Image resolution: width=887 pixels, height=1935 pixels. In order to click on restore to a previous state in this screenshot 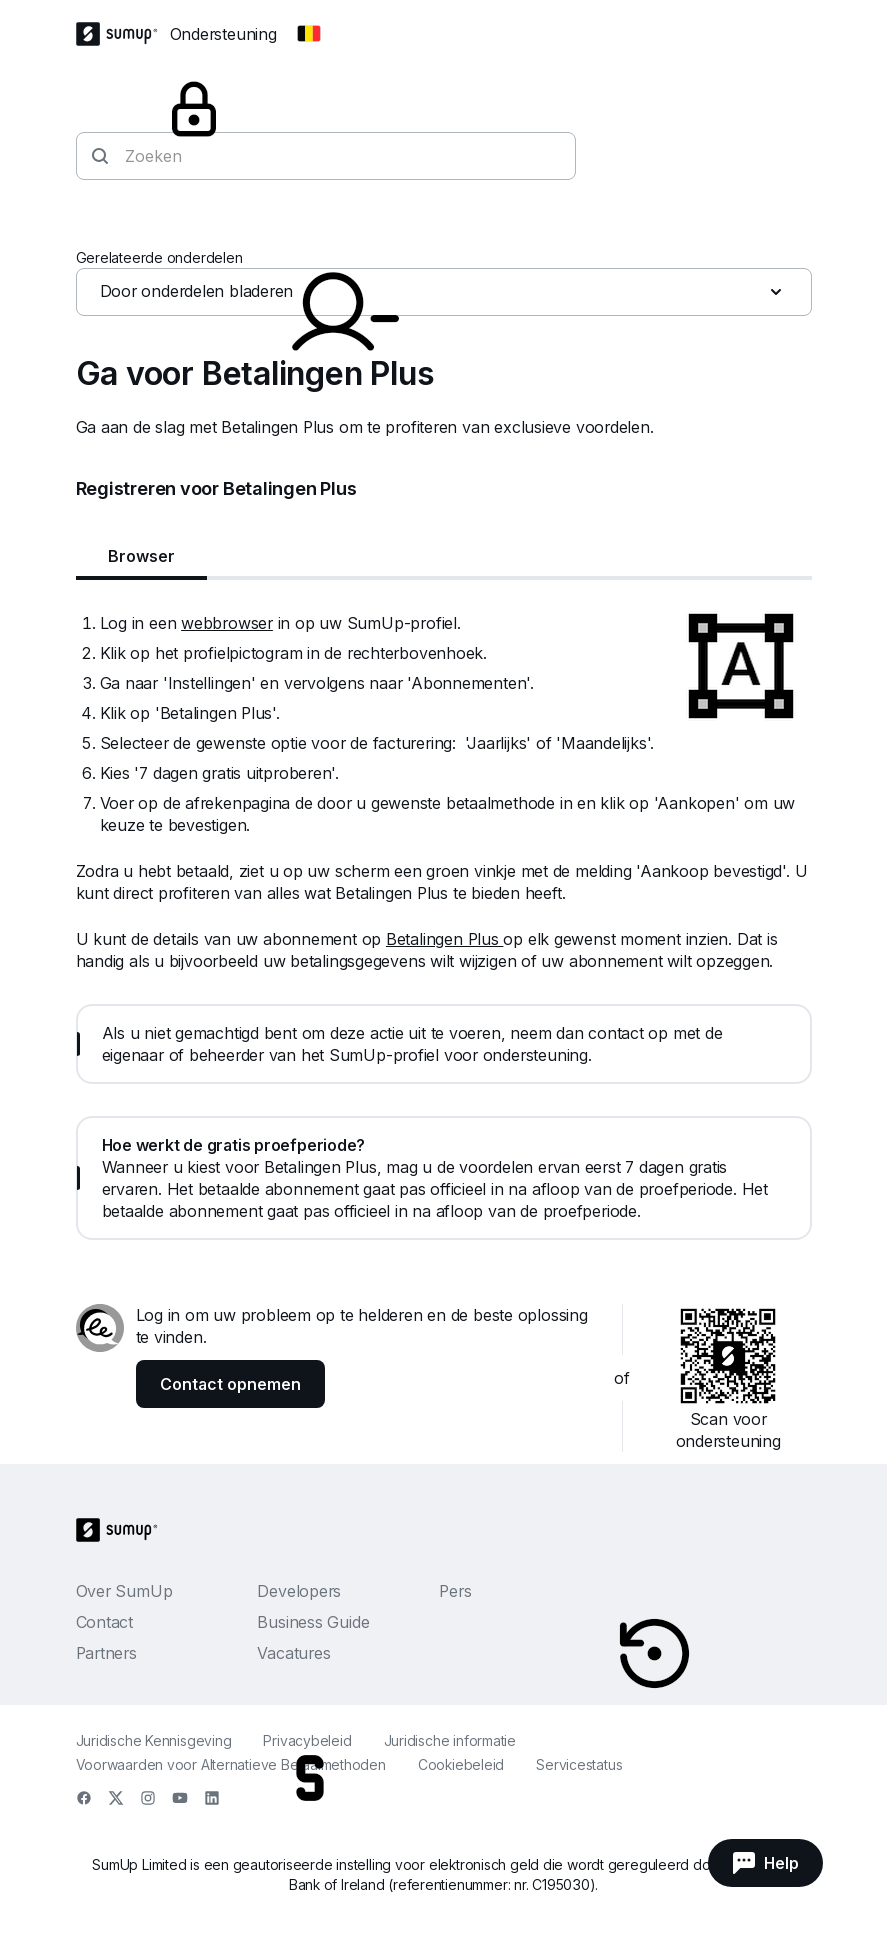, I will do `click(654, 1653)`.